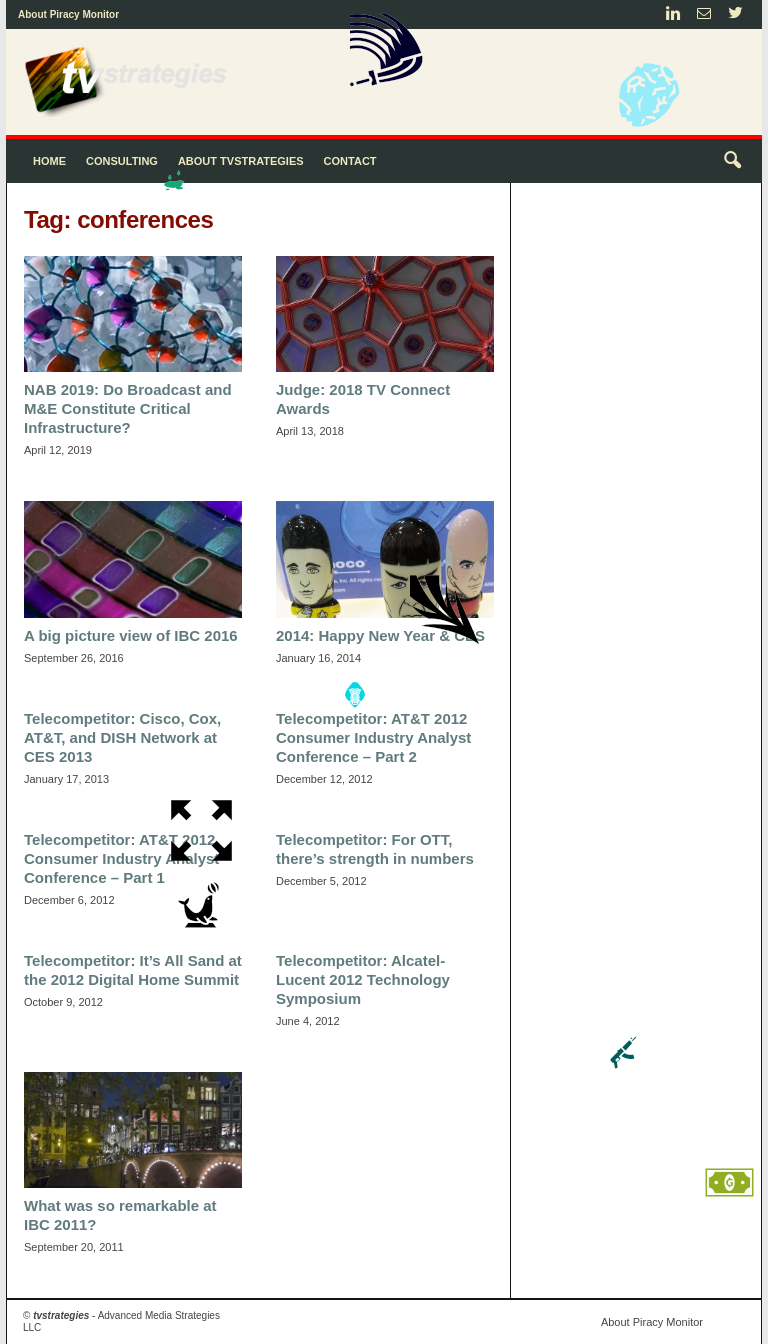 The width and height of the screenshot is (768, 1344). What do you see at coordinates (201, 830) in the screenshot?
I see `expand content to fullscreen` at bounding box center [201, 830].